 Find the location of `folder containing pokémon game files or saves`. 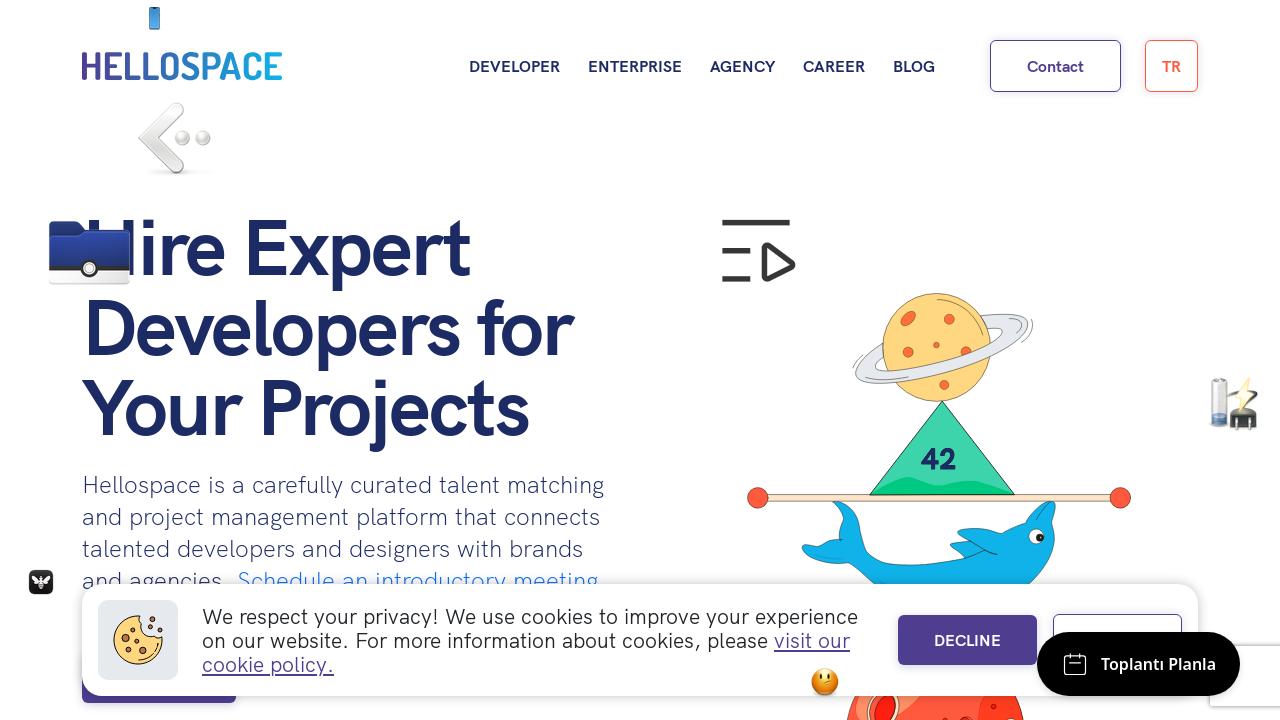

folder containing pokémon game files or saves is located at coordinates (89, 255).